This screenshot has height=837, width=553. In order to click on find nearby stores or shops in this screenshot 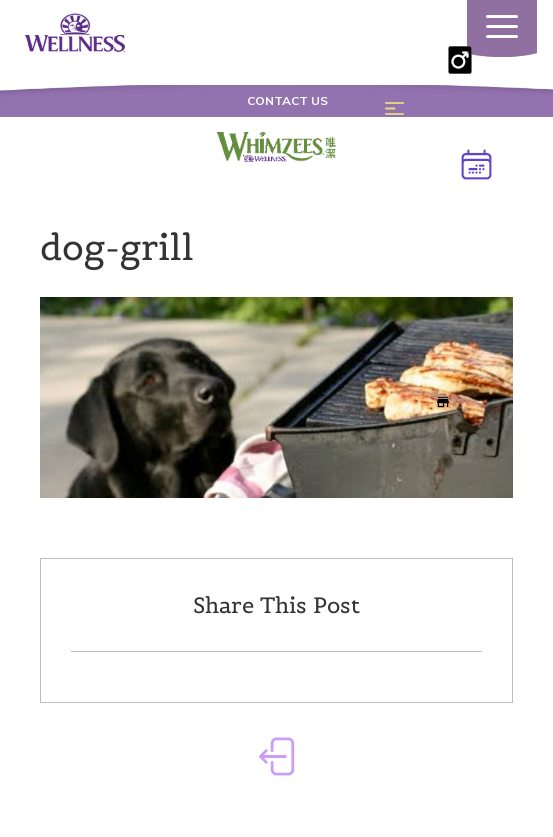, I will do `click(443, 402)`.